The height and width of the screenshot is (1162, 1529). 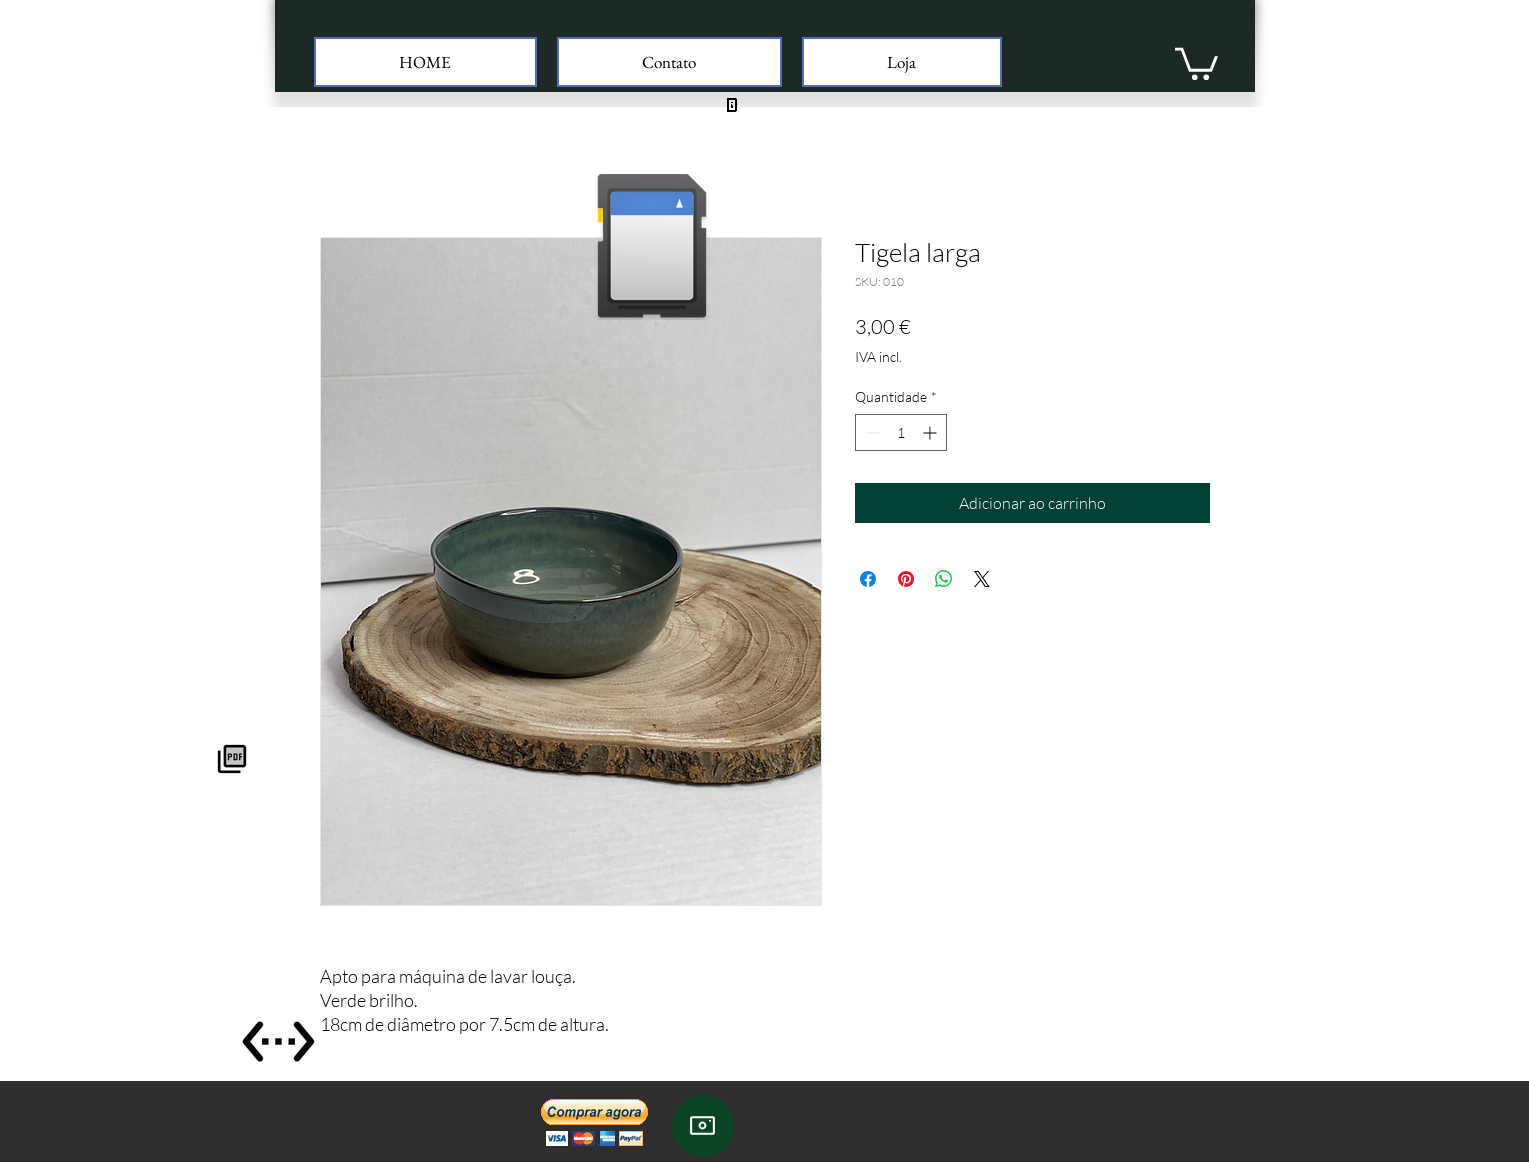 What do you see at coordinates (232, 759) in the screenshot?
I see `save or export as PDF` at bounding box center [232, 759].